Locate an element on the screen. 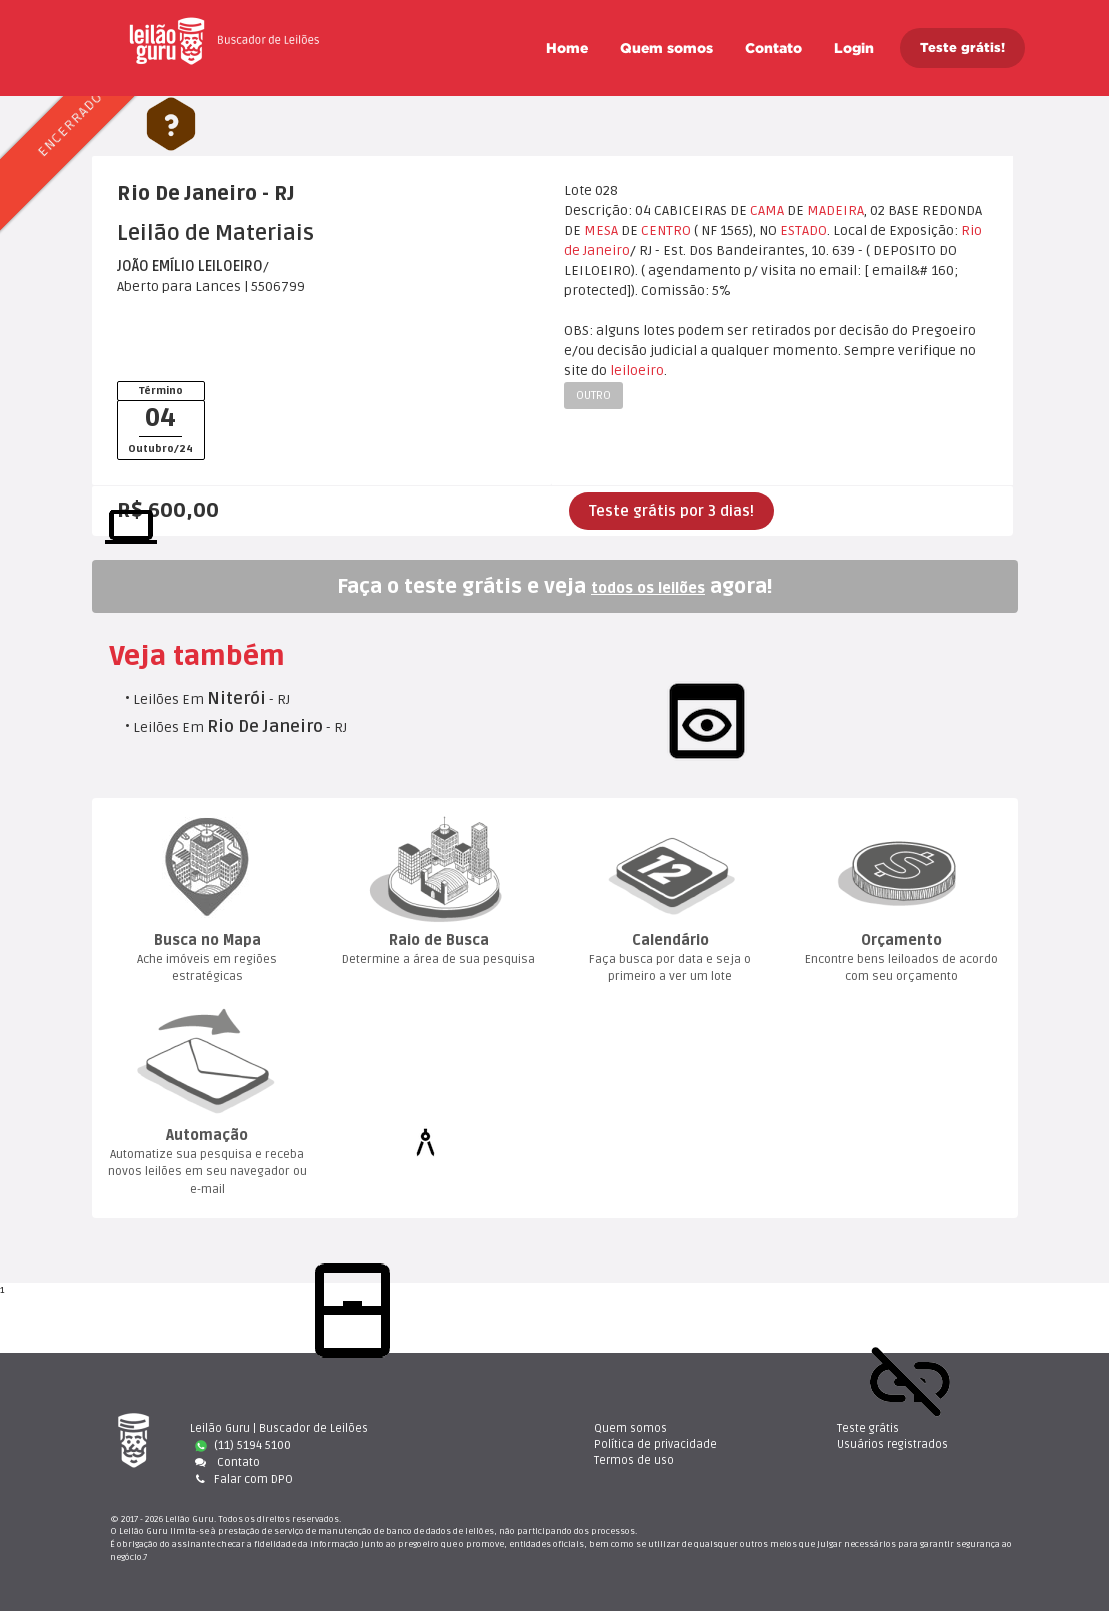  preview file or document before opening is located at coordinates (707, 721).